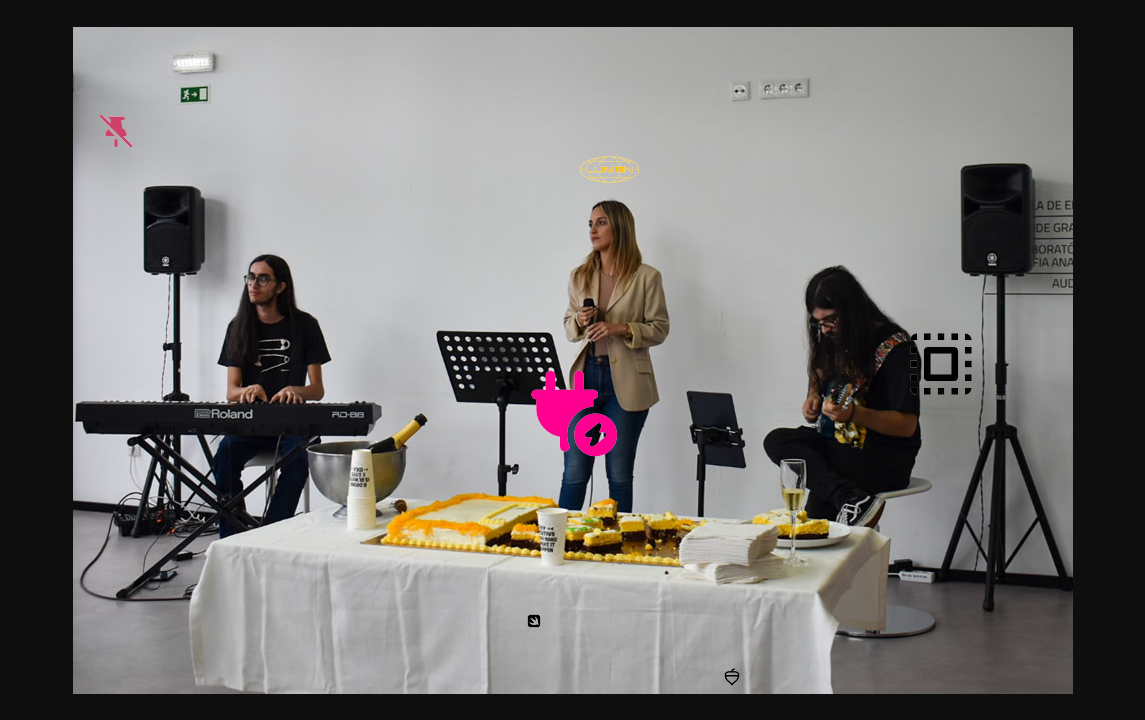  What do you see at coordinates (116, 131) in the screenshot?
I see `unpin this item` at bounding box center [116, 131].